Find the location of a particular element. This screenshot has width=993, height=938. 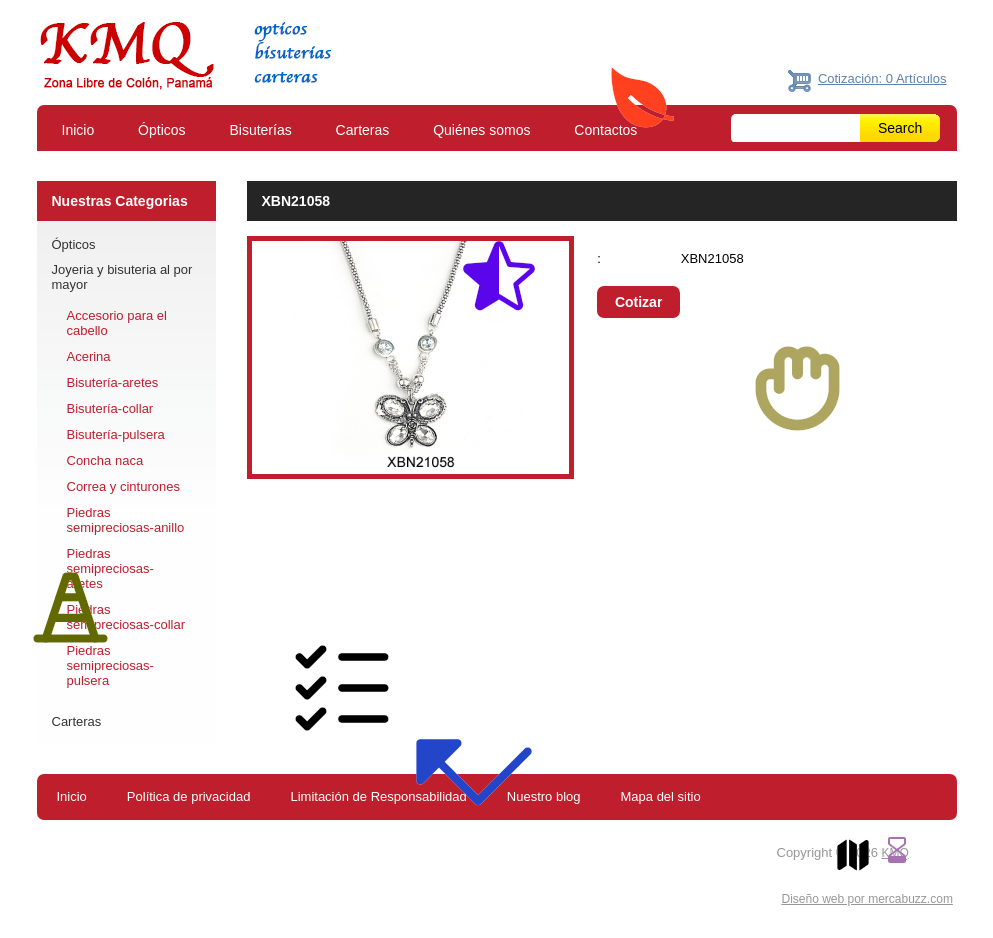

indicates eco-friendly or sustainable option is located at coordinates (642, 98).